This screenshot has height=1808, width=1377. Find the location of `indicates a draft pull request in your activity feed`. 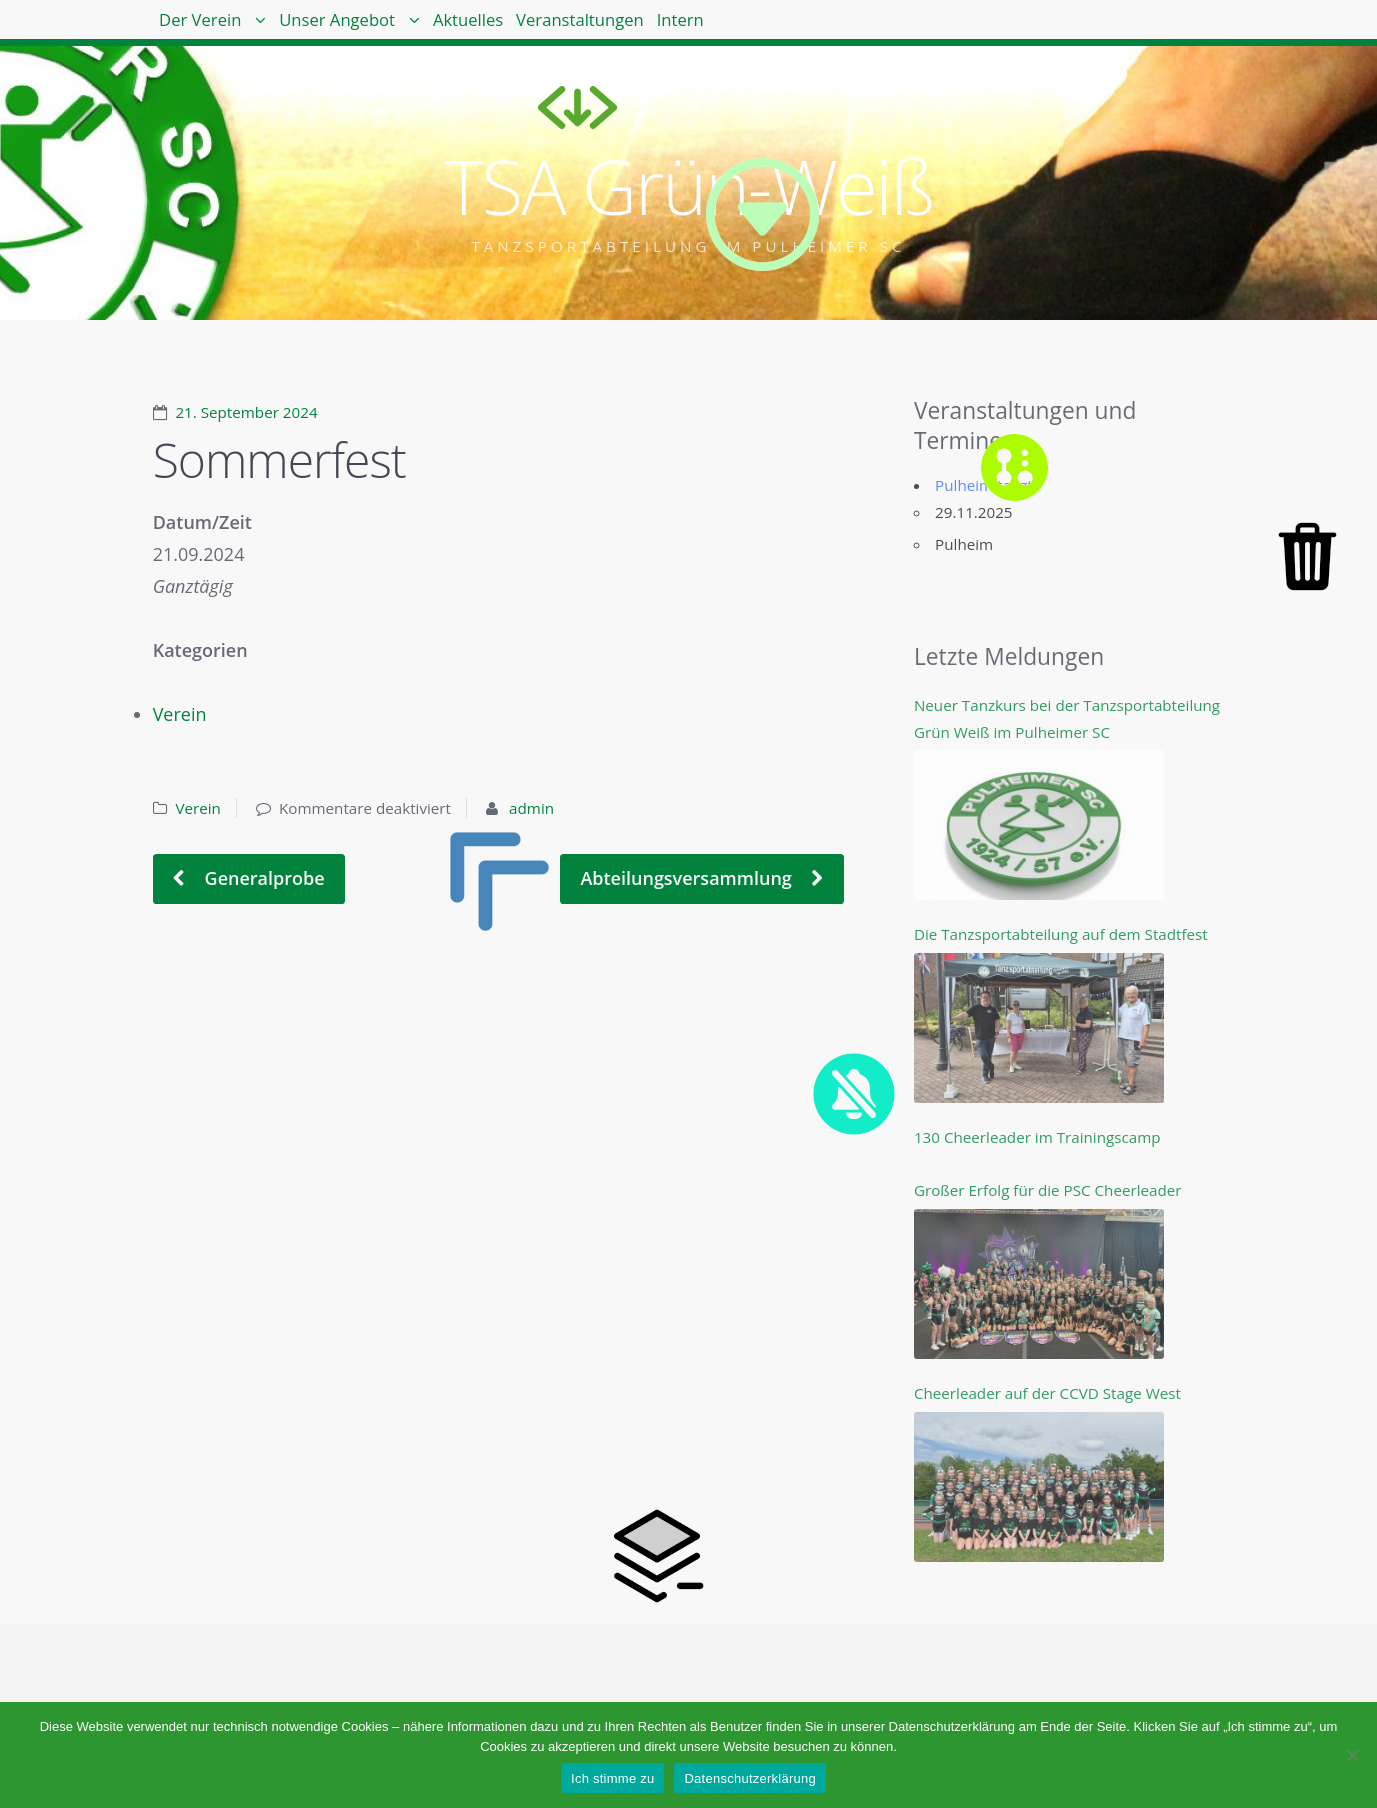

indicates a draft pull request in your activity feed is located at coordinates (1014, 467).